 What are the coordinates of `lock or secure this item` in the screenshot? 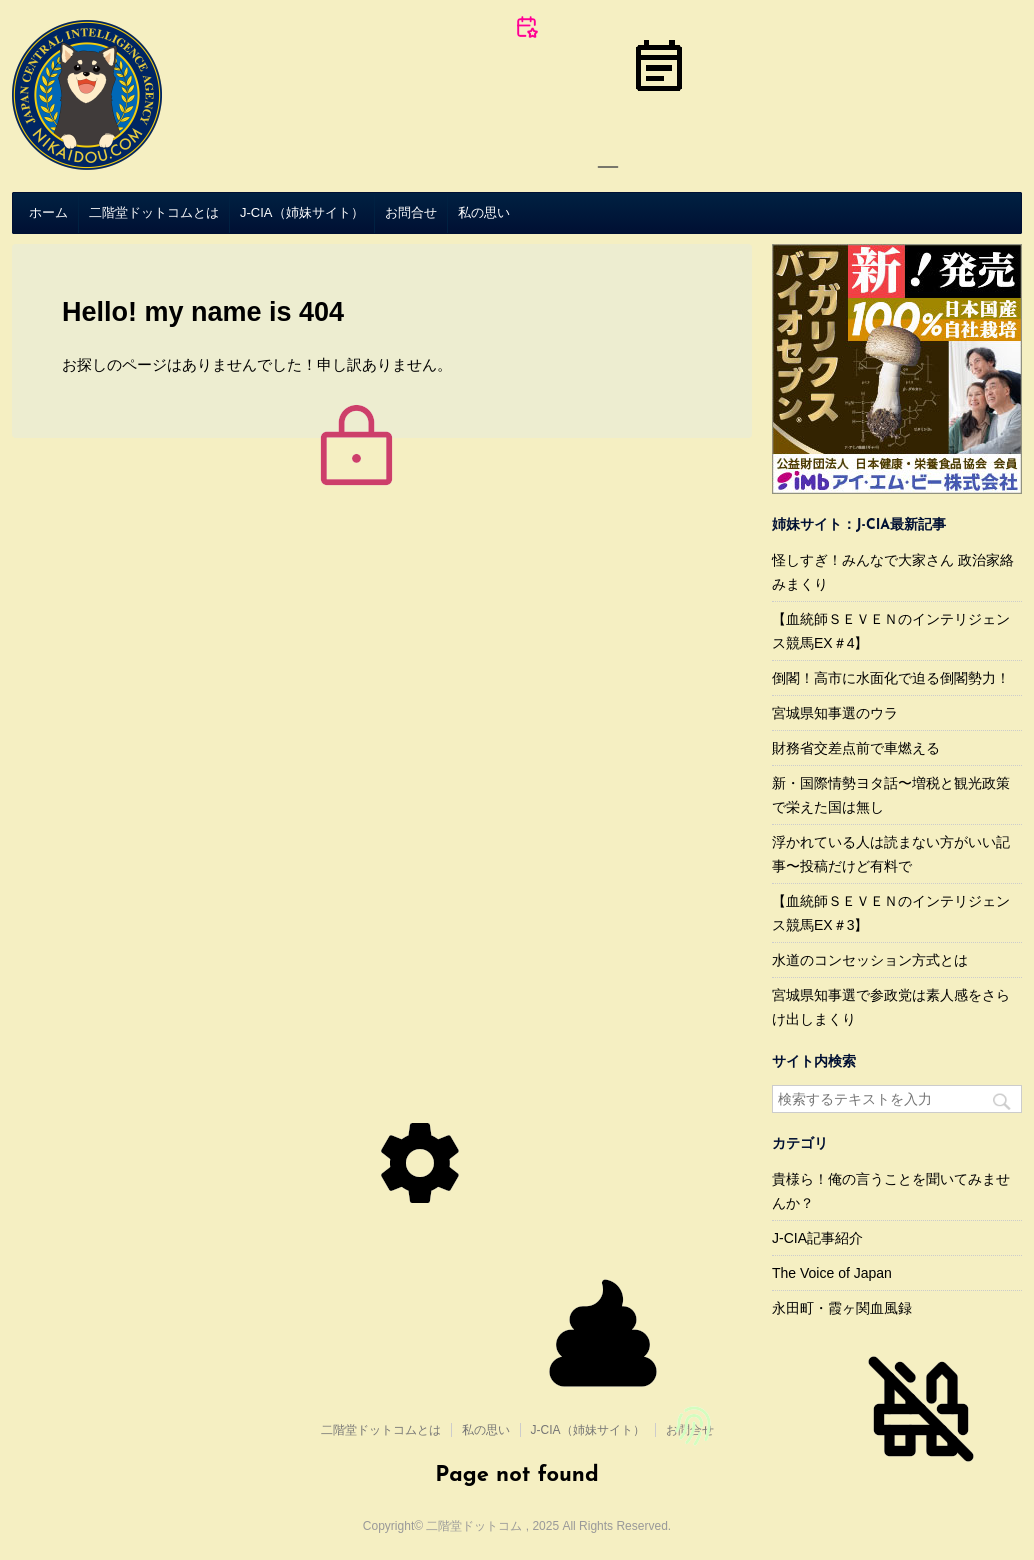 It's located at (356, 449).